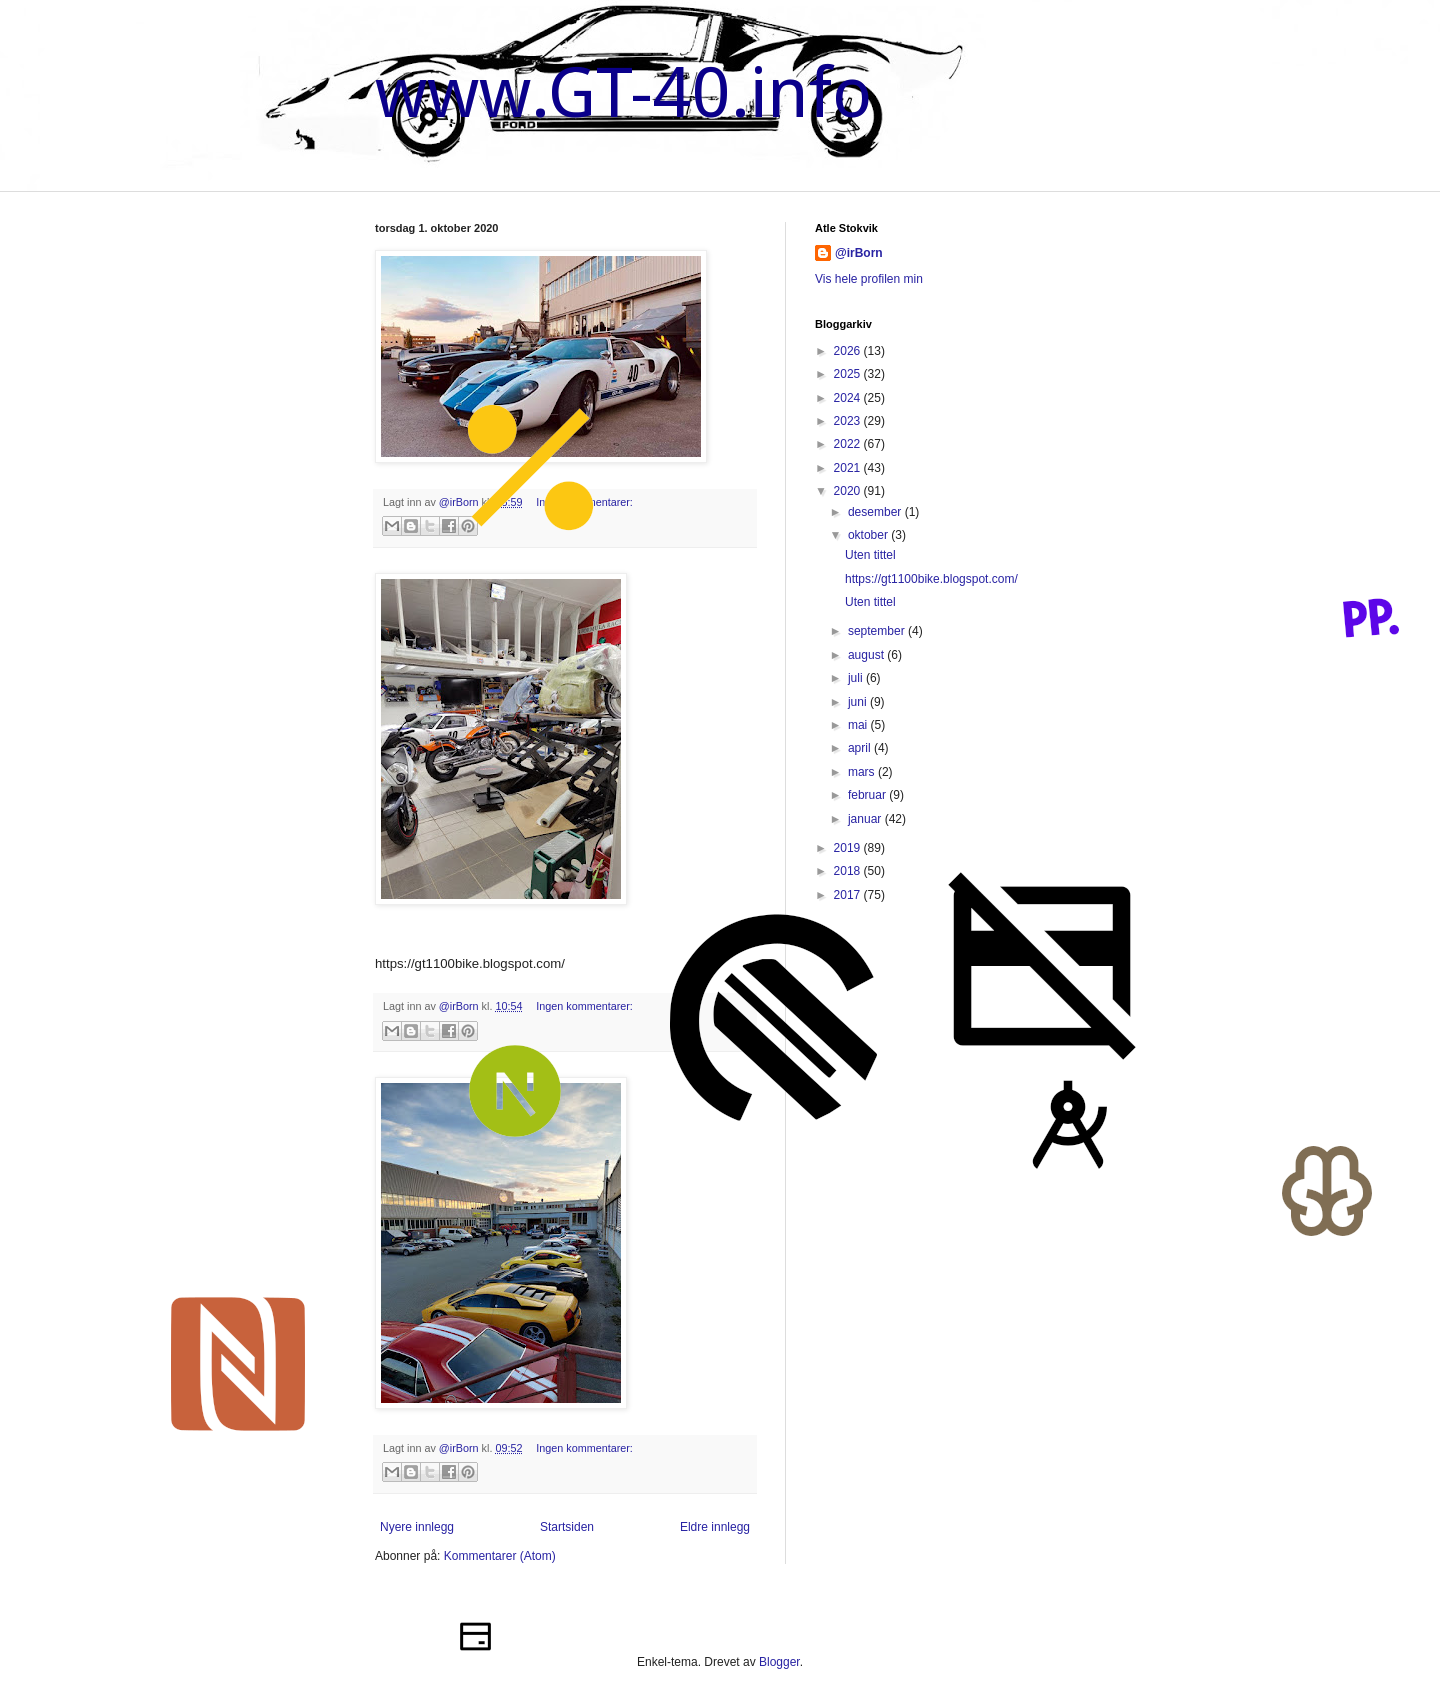 Image resolution: width=1440 pixels, height=1701 pixels. Describe the element at coordinates (1327, 1191) in the screenshot. I see `access cognitive or AI-powered features` at that location.